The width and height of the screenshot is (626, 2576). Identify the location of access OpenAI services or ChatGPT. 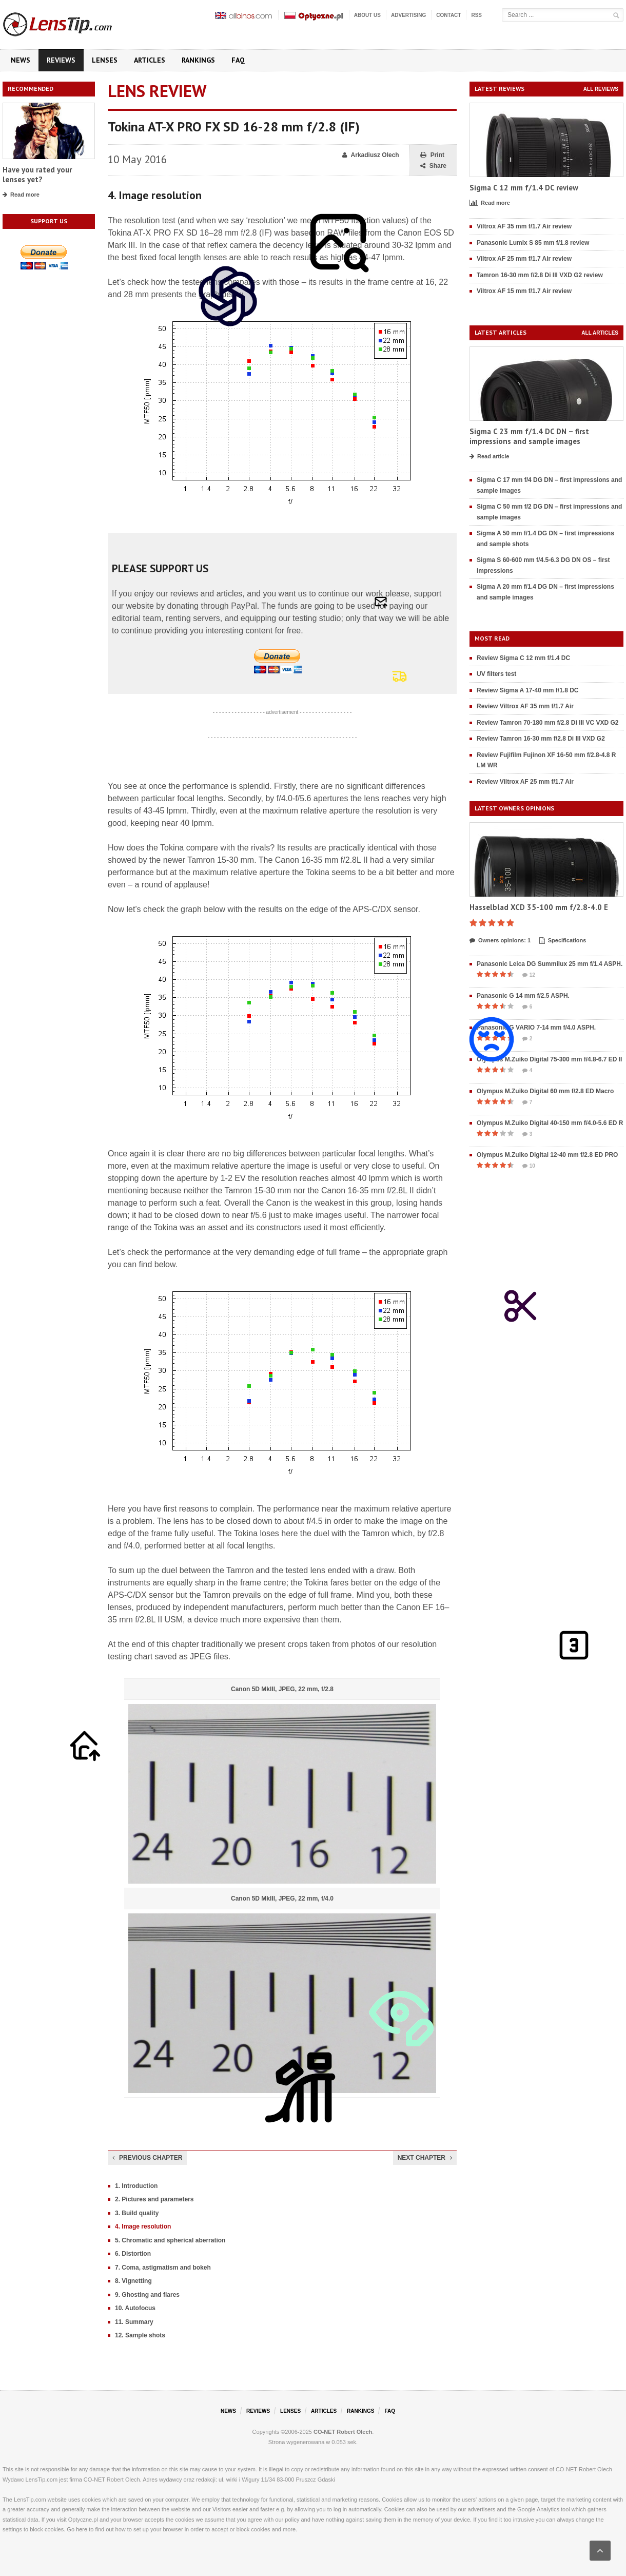
(228, 296).